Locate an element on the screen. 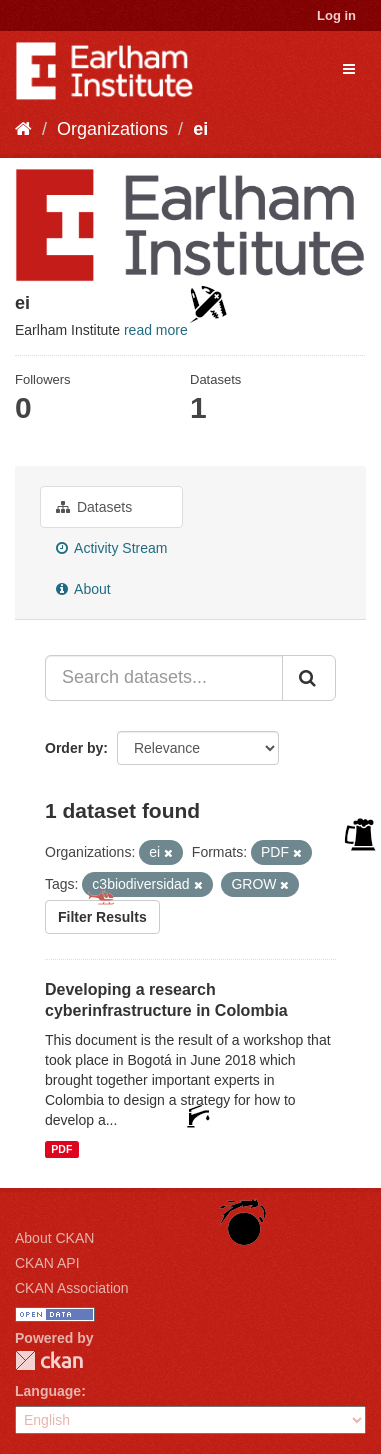 This screenshot has height=1454, width=381. access helicopter or aerial transport options is located at coordinates (101, 896).